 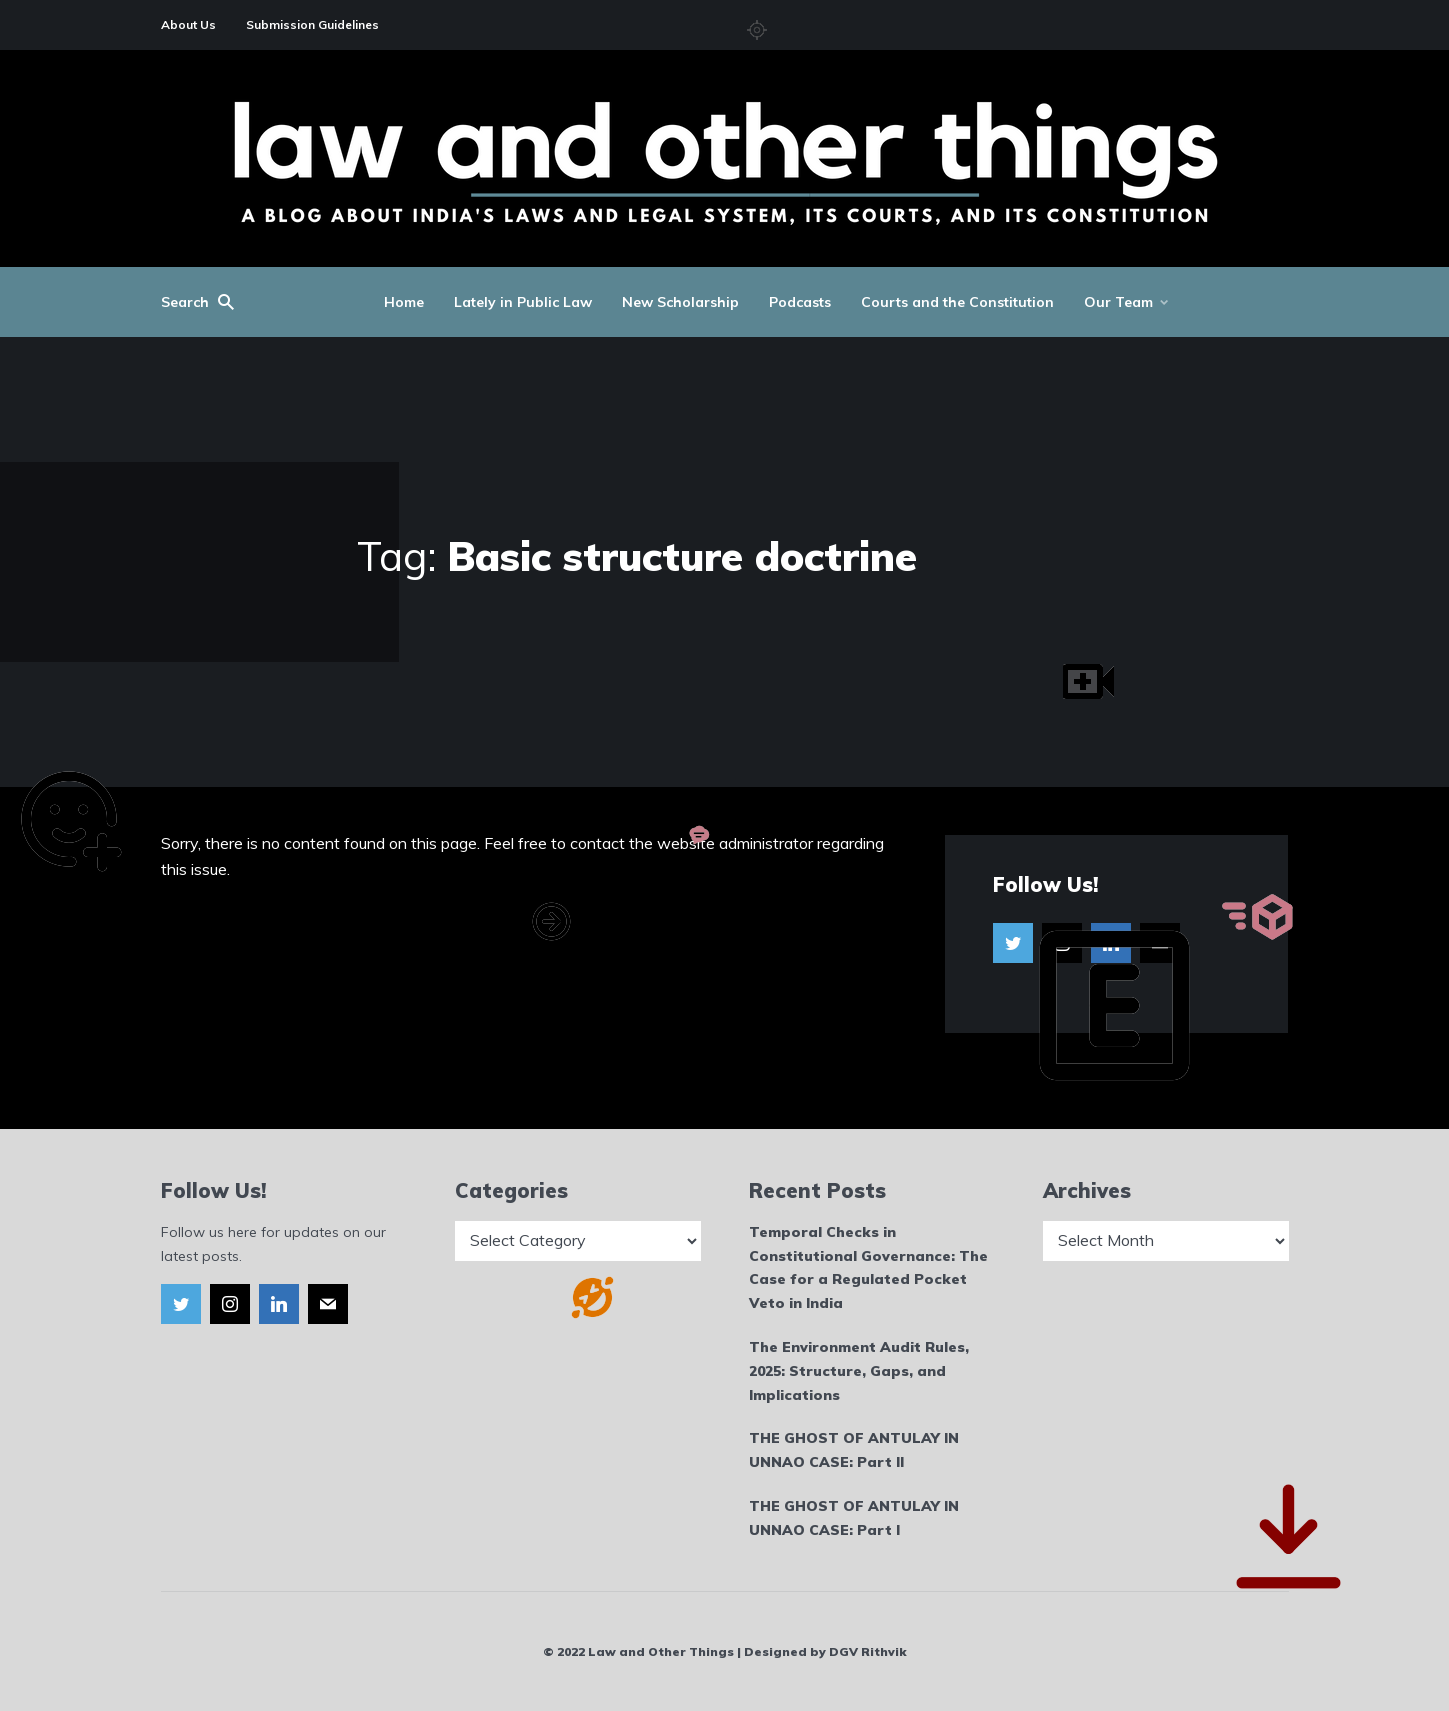 I want to click on open chat or messaging, so click(x=699, y=835).